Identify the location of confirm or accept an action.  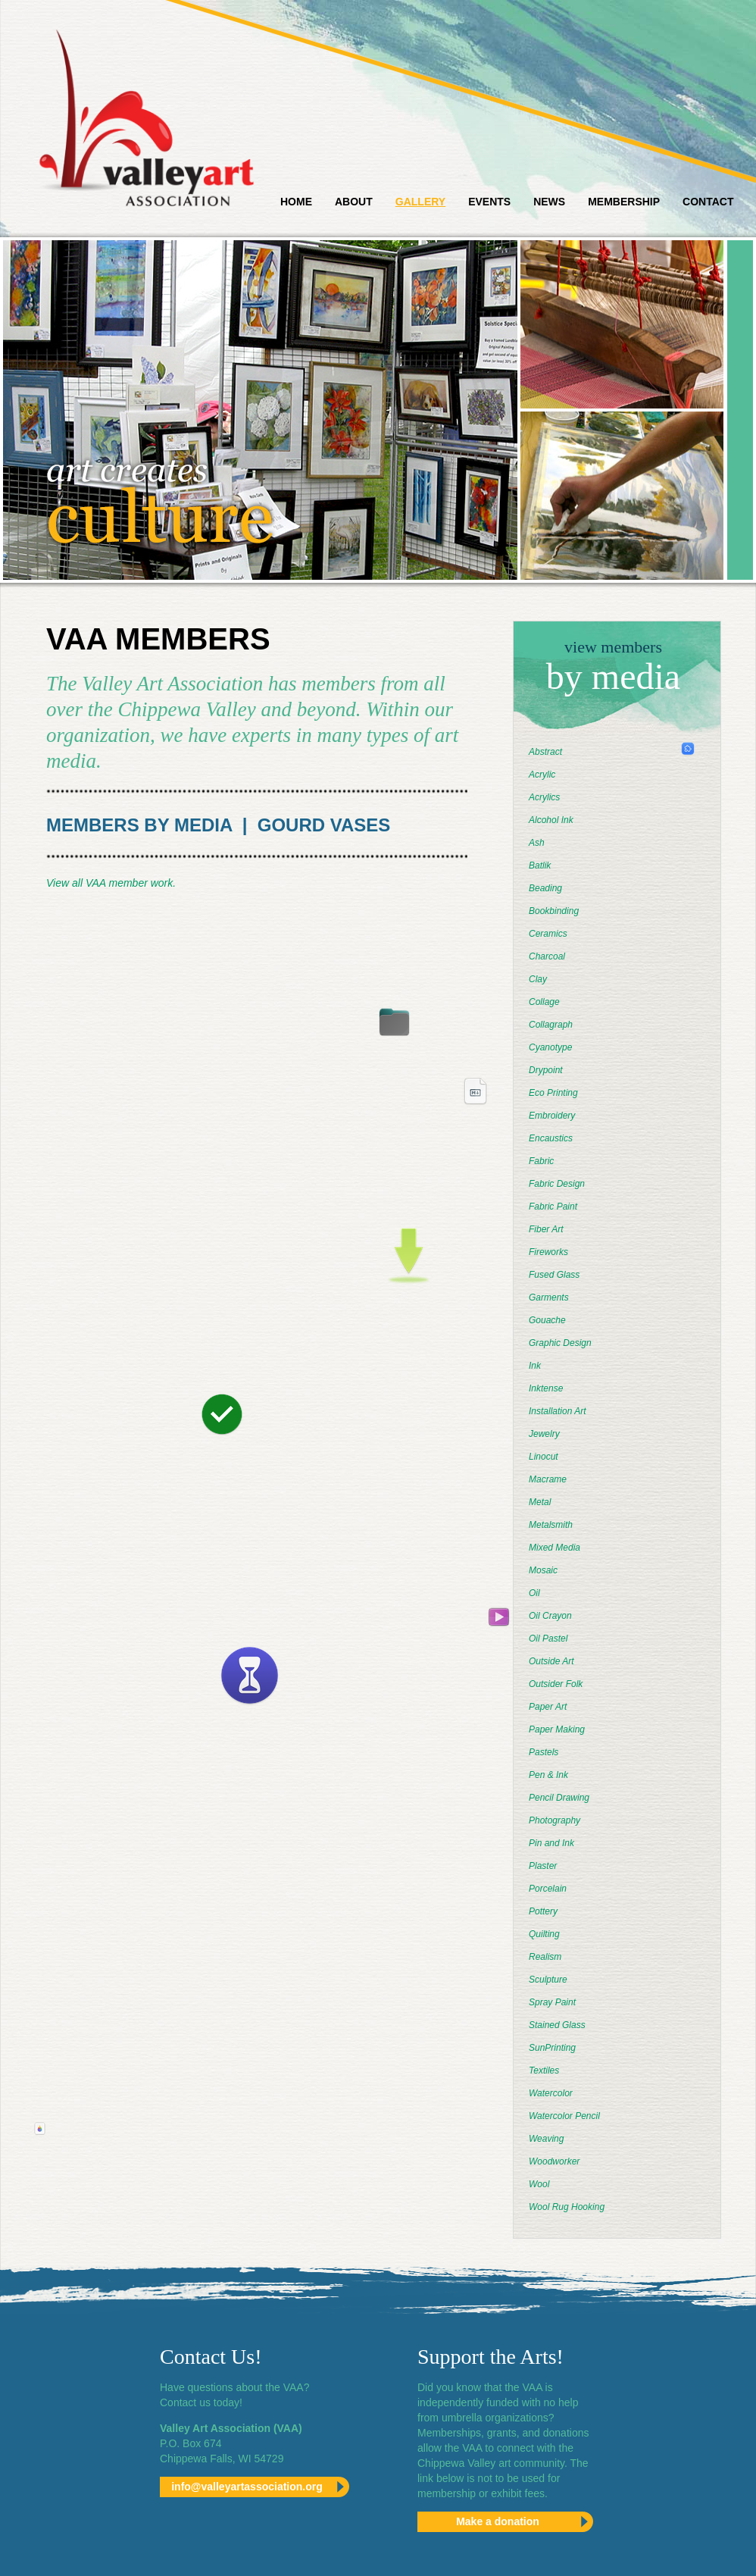
(222, 1414).